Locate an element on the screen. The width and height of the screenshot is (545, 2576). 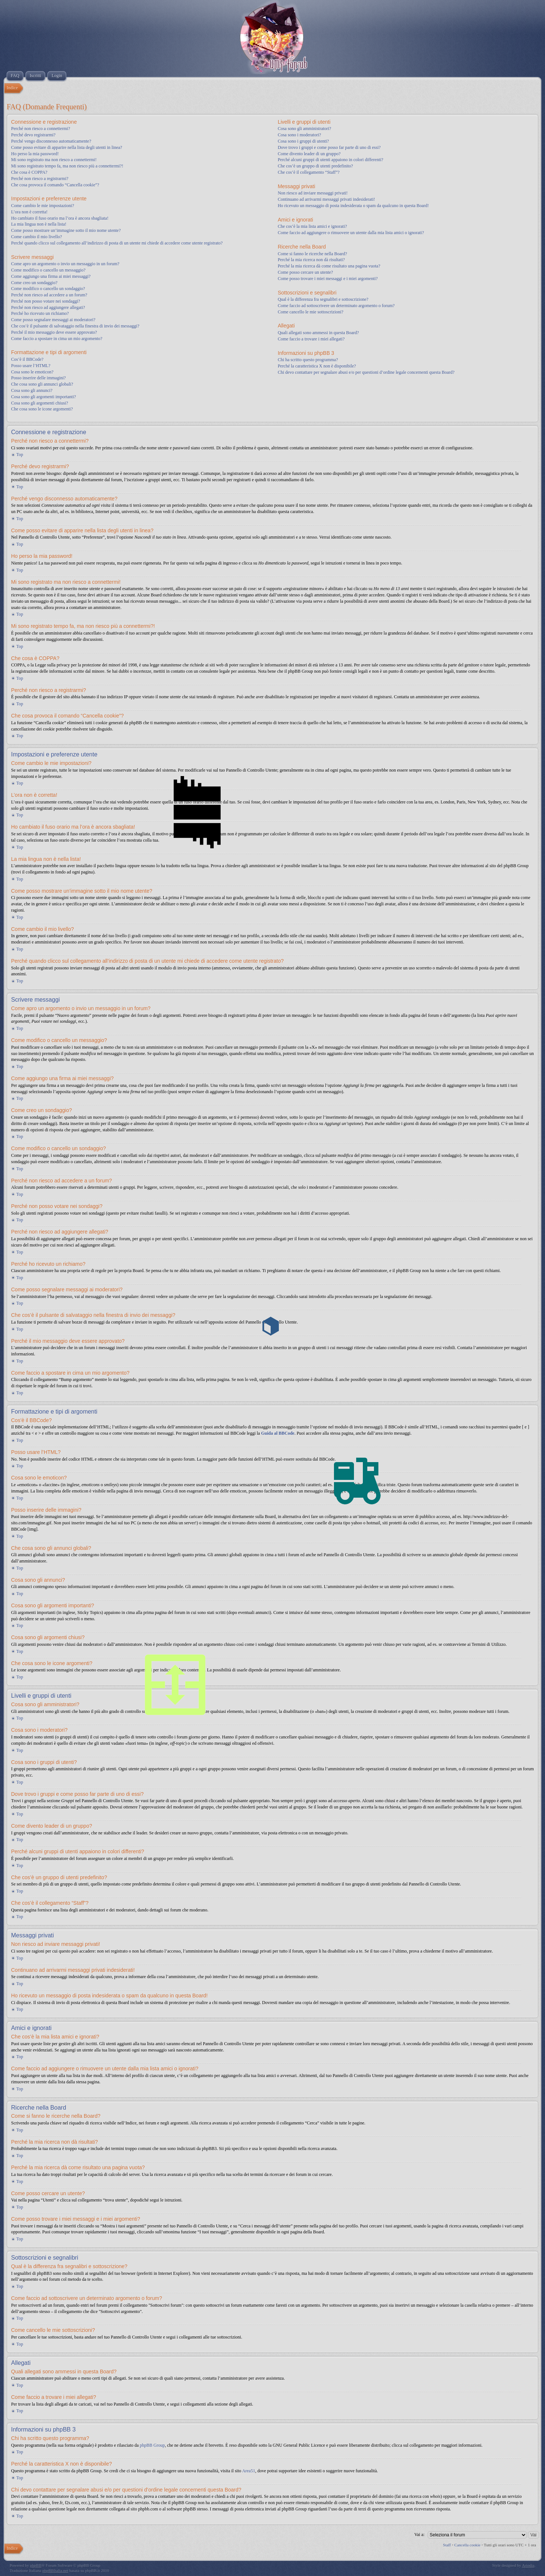
open 3D modeling or design tools is located at coordinates (271, 1326).